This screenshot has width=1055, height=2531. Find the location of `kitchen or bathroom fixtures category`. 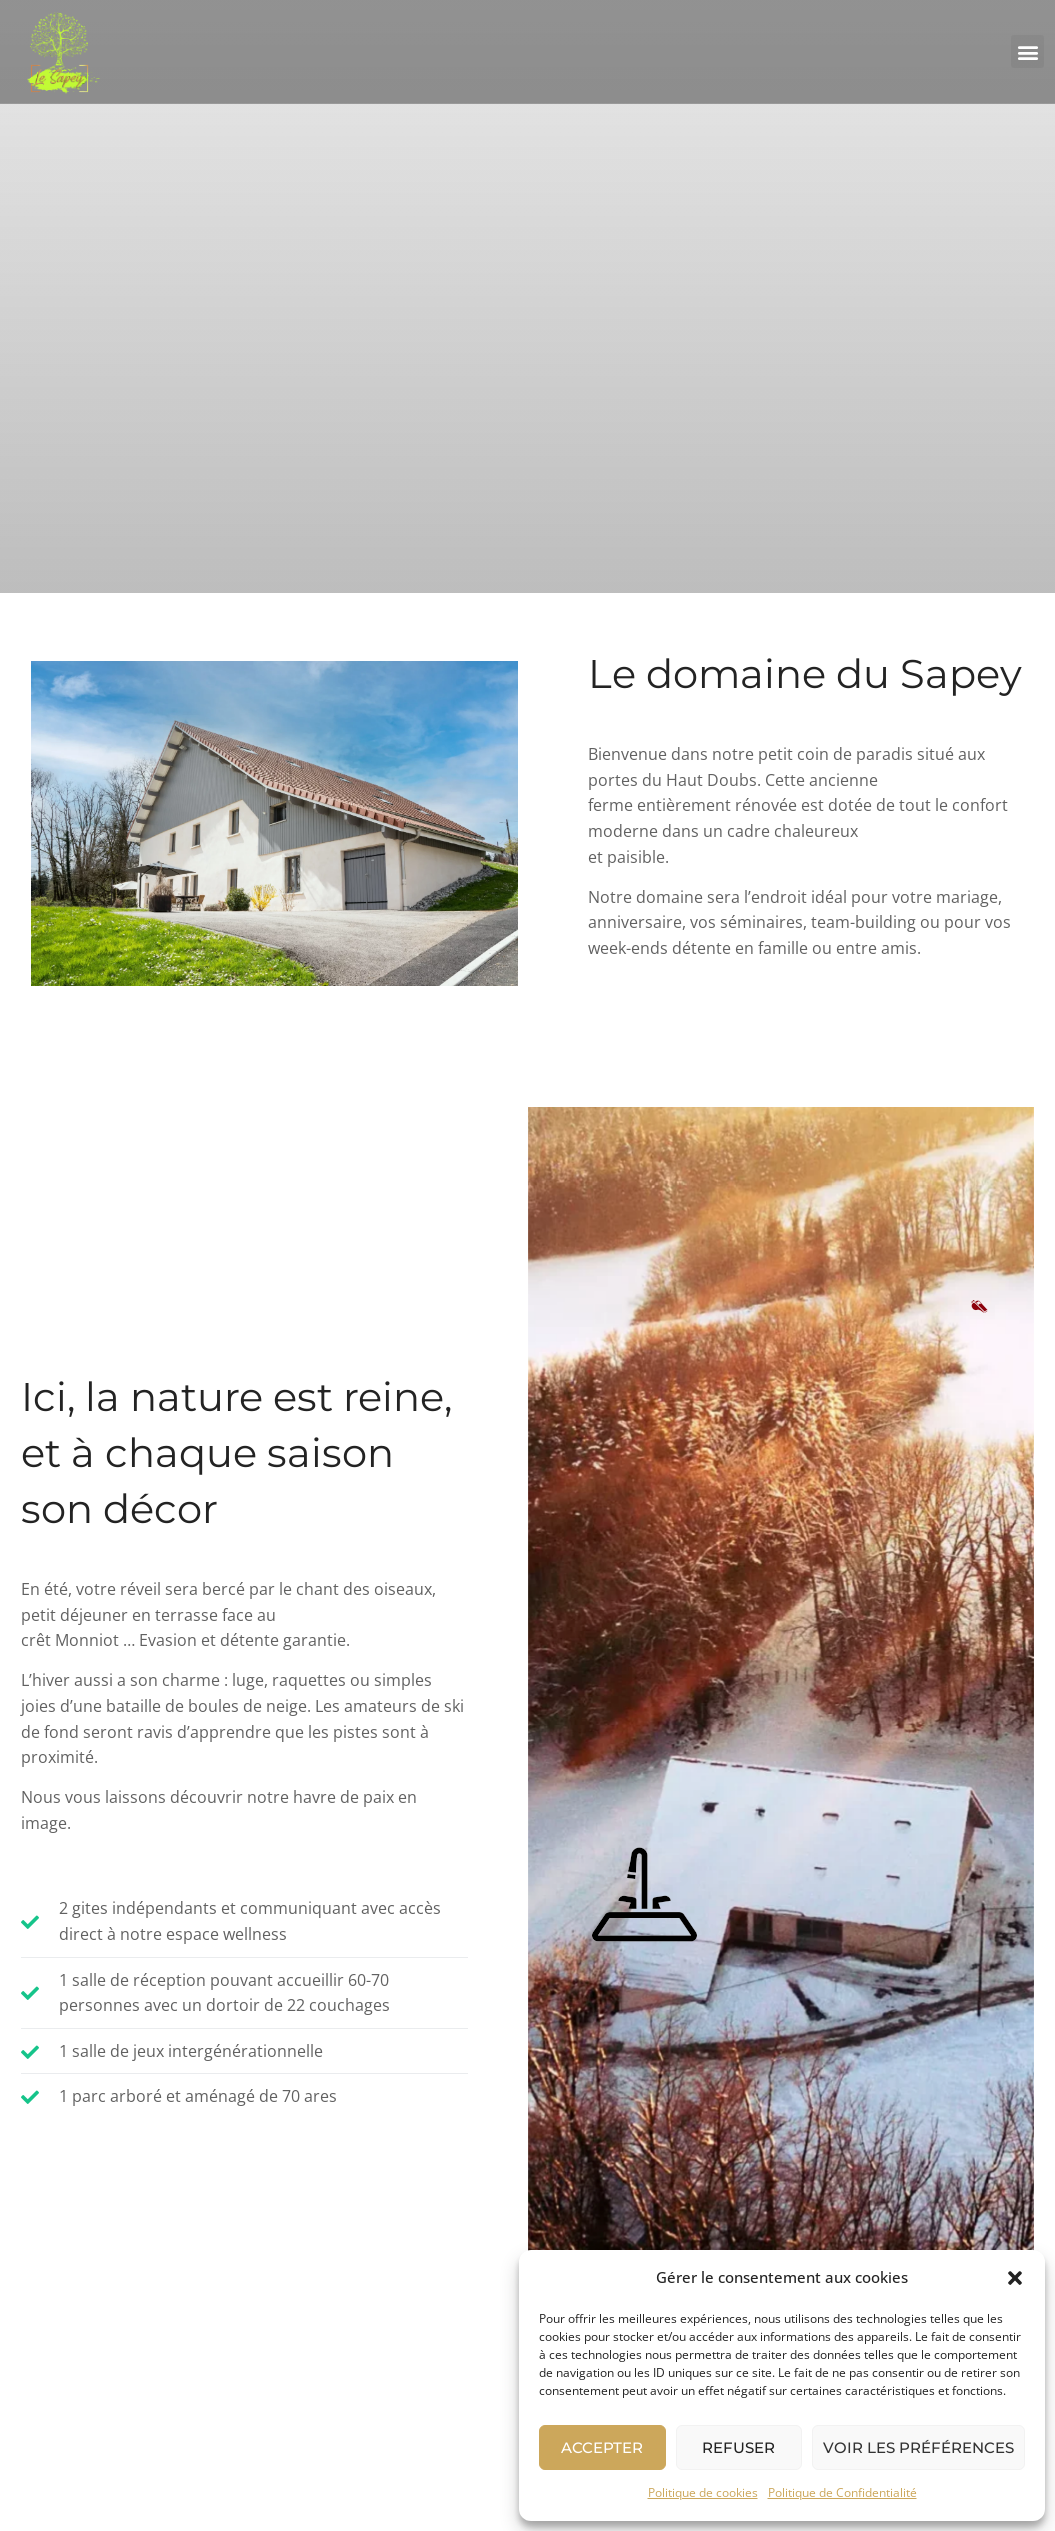

kitchen or bathroom fixtures category is located at coordinates (644, 1894).